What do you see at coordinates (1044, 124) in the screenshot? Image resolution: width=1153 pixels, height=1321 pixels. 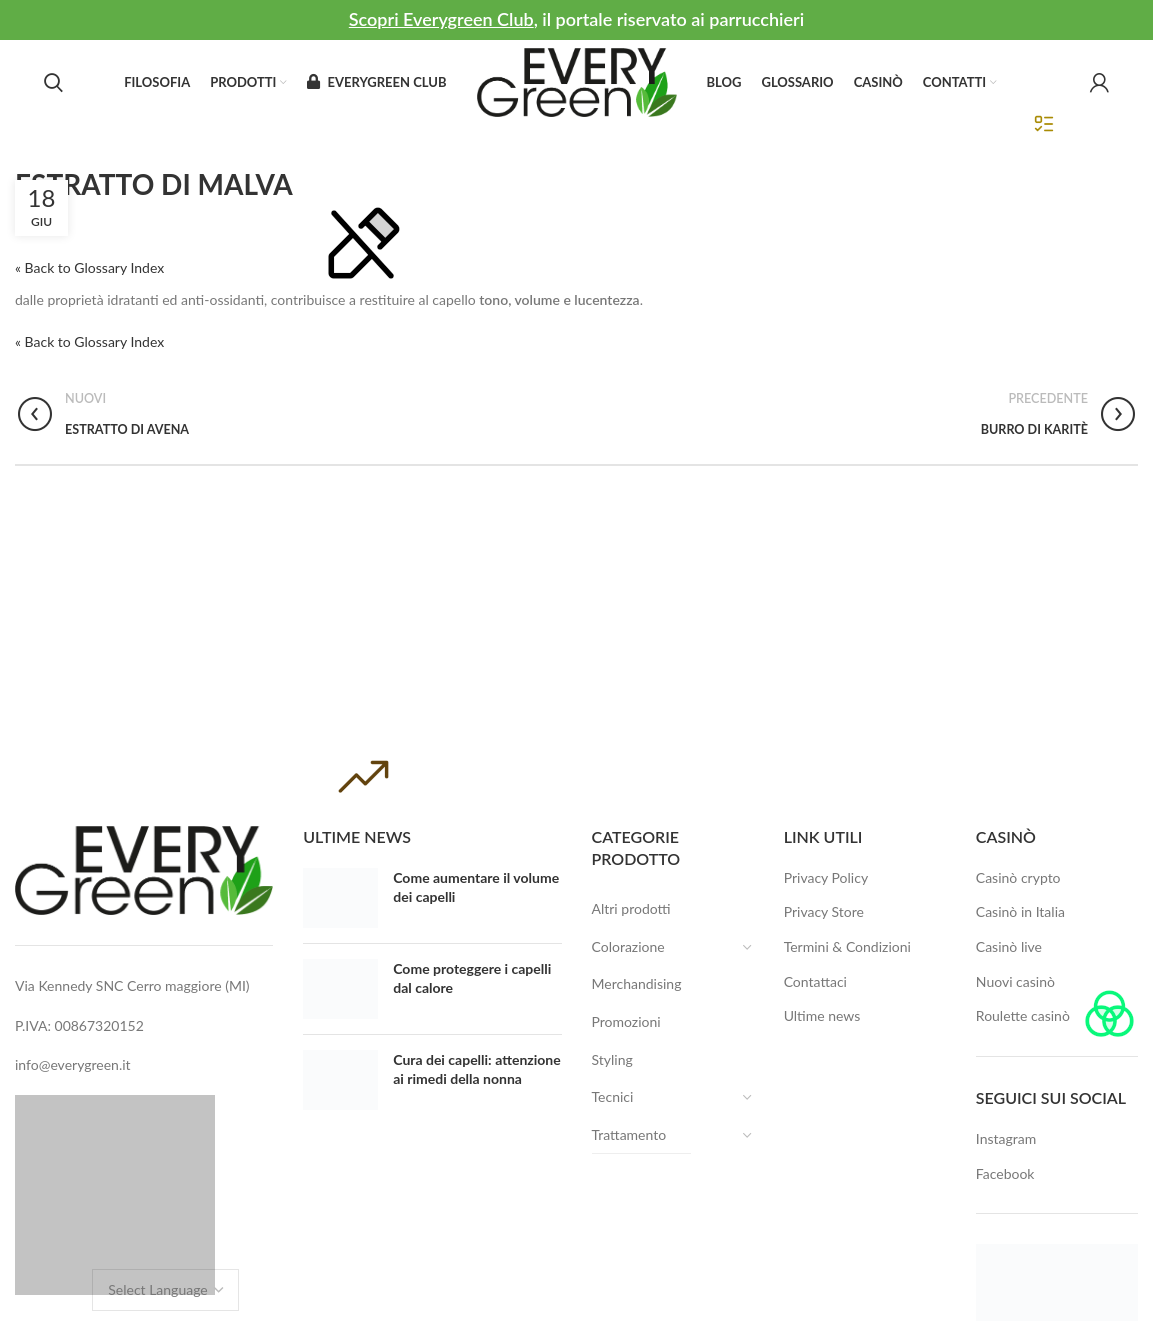 I see `view your to-do list` at bounding box center [1044, 124].